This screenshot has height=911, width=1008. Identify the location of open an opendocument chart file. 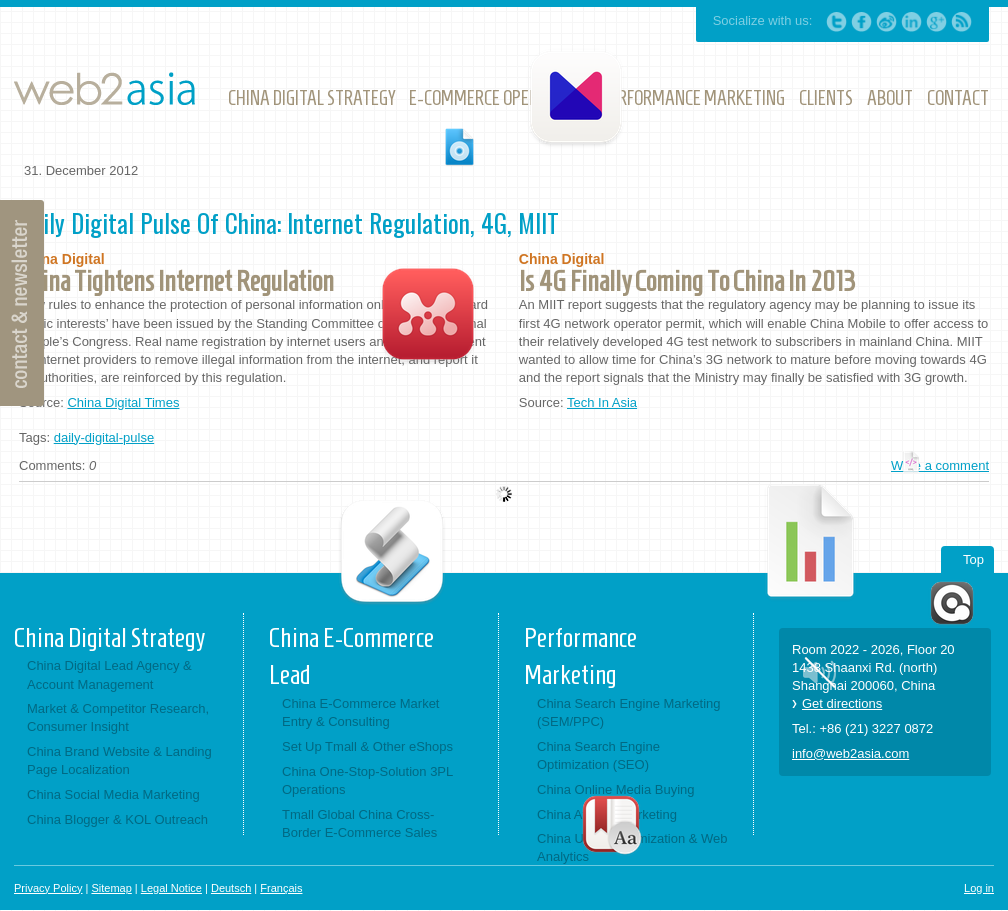
(810, 540).